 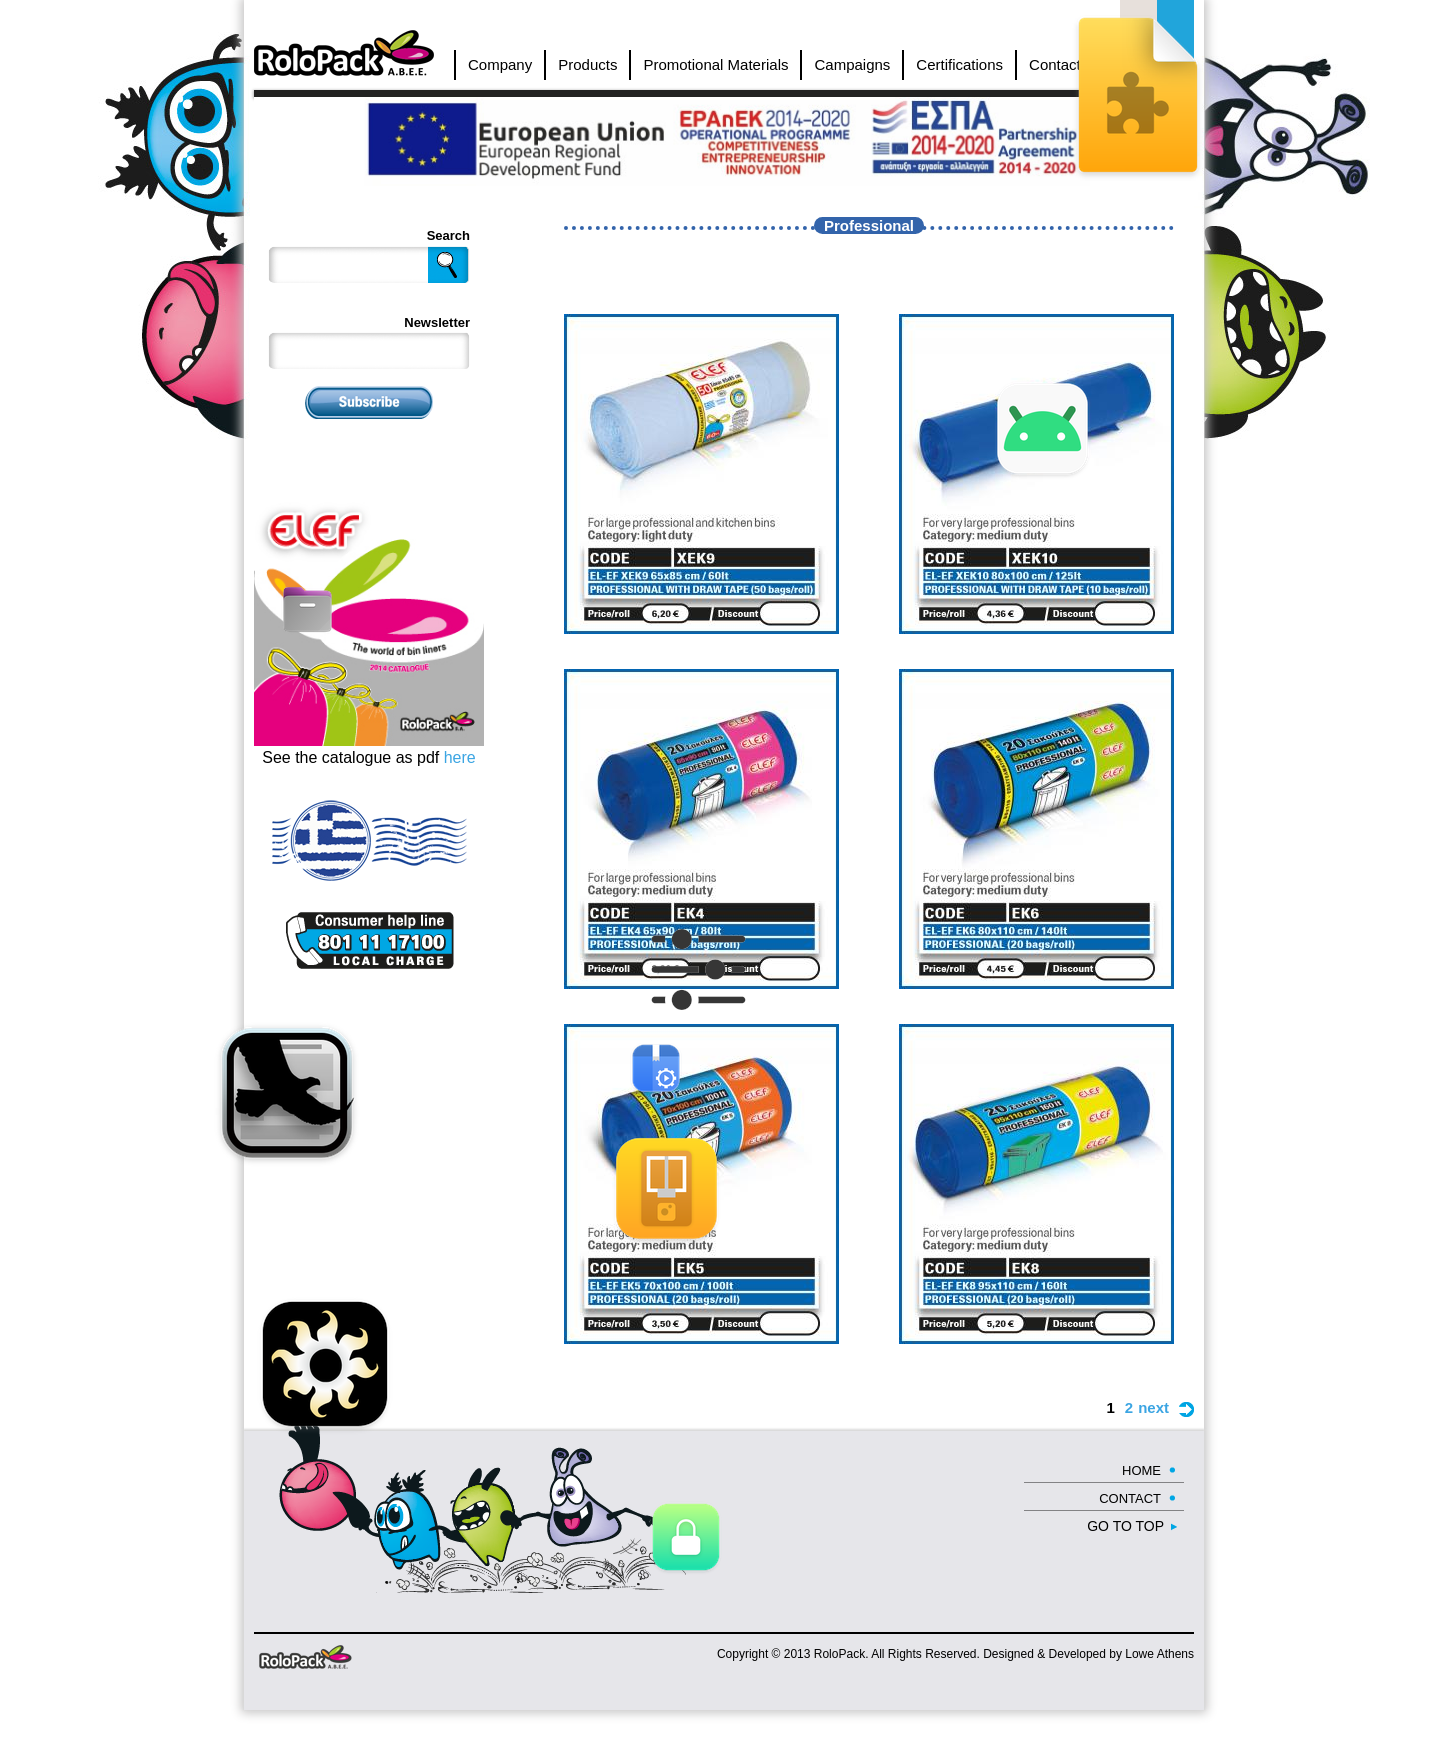 What do you see at coordinates (698, 969) in the screenshot?
I see `access system preferences or settings` at bounding box center [698, 969].